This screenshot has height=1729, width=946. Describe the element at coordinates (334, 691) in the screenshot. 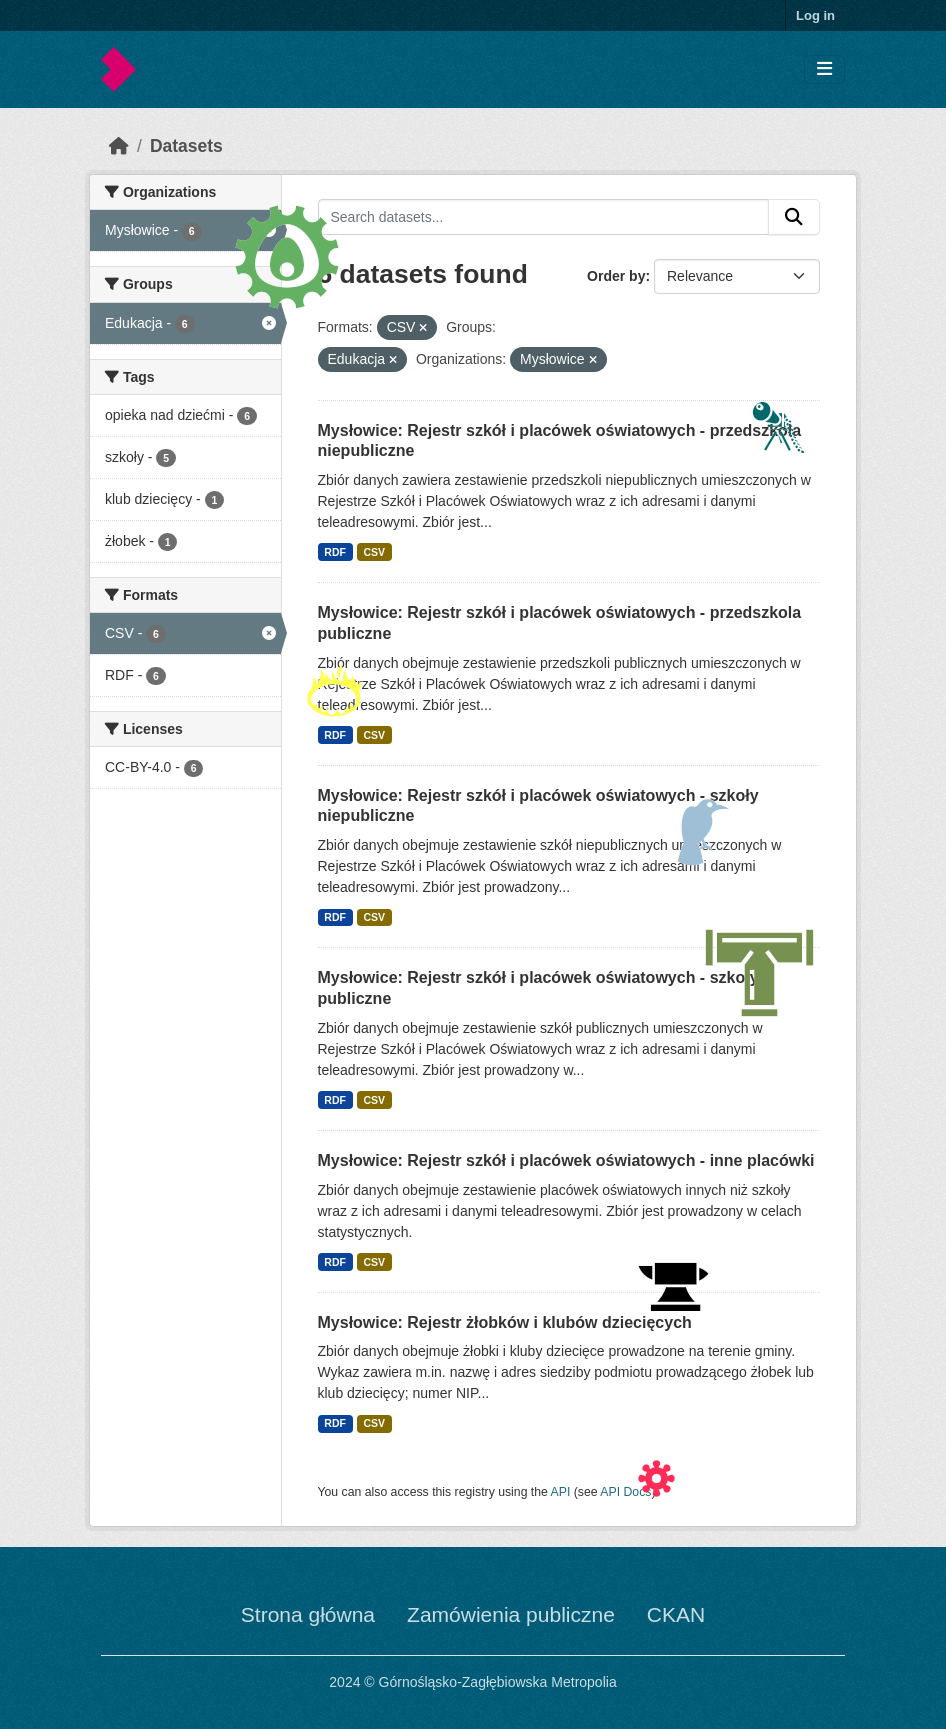

I see `activate fire shield or protective ability` at that location.